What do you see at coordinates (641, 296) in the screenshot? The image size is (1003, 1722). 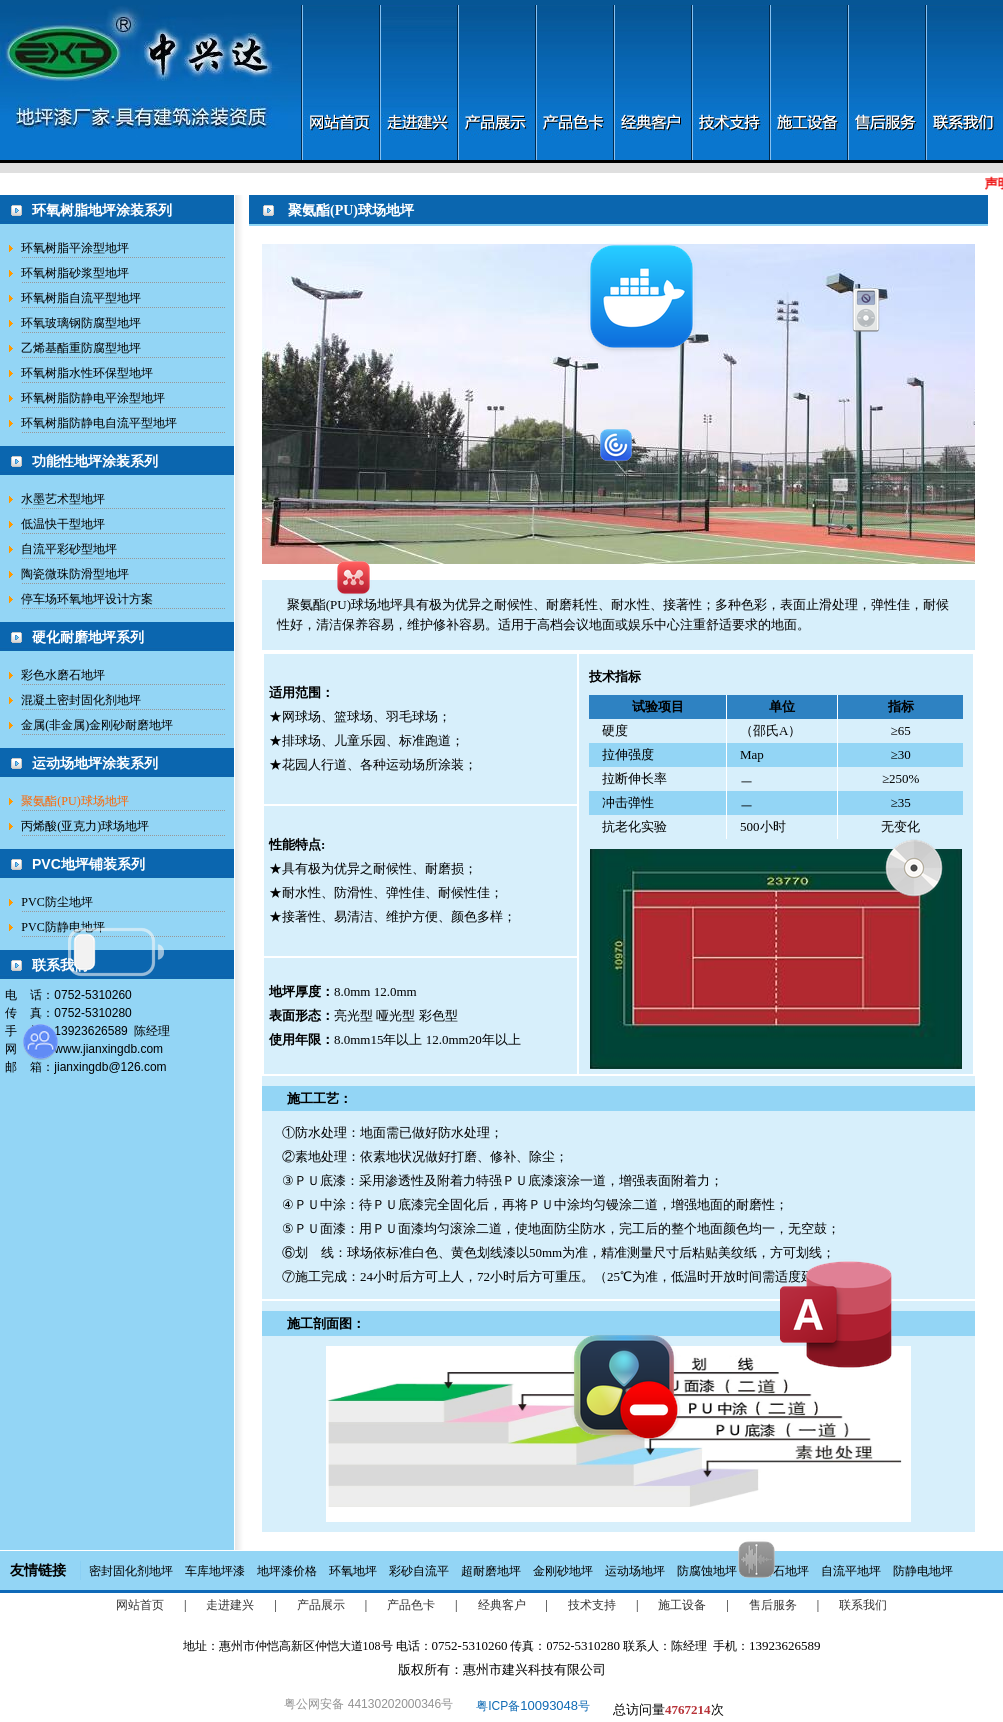 I see `open Docker desktop application` at bounding box center [641, 296].